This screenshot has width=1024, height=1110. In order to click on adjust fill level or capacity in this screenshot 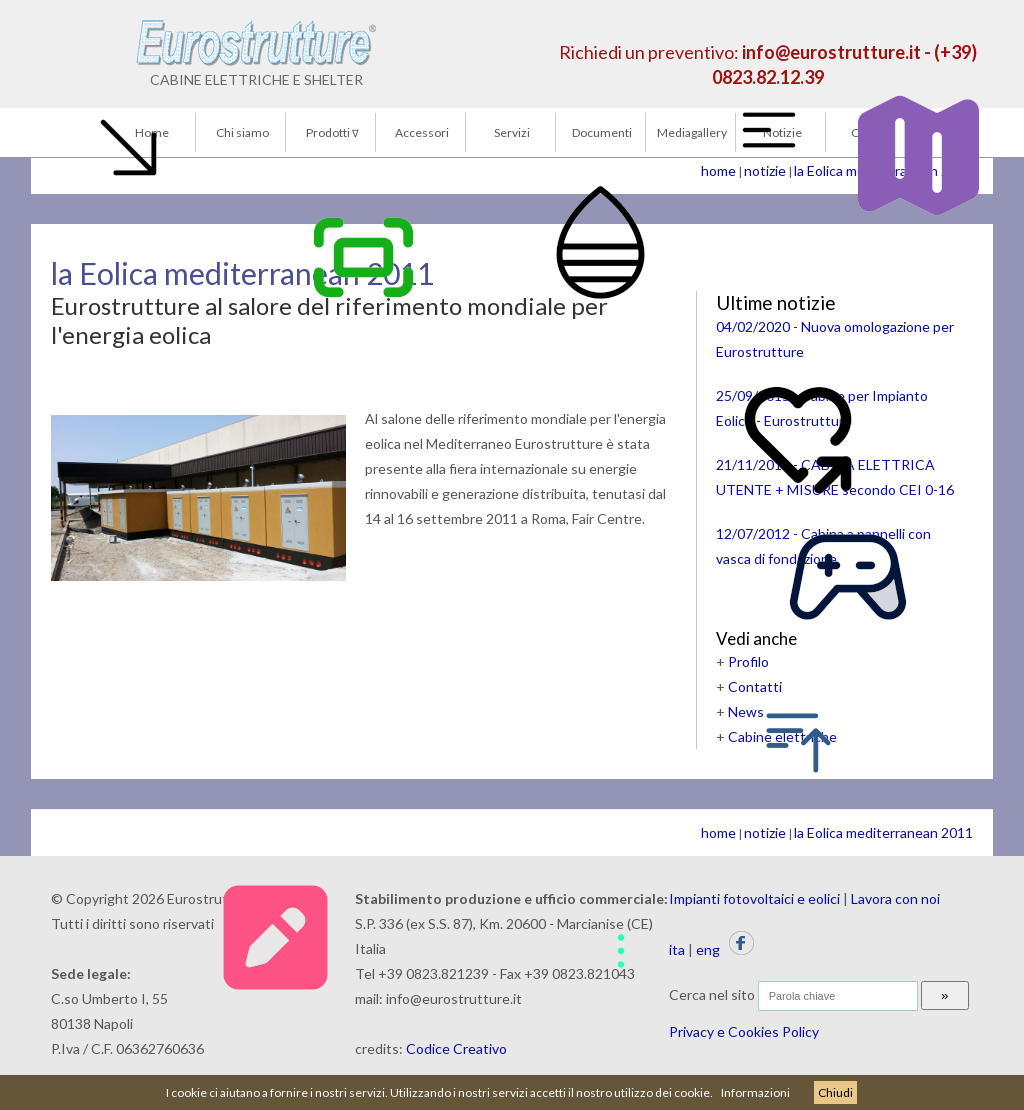, I will do `click(600, 246)`.